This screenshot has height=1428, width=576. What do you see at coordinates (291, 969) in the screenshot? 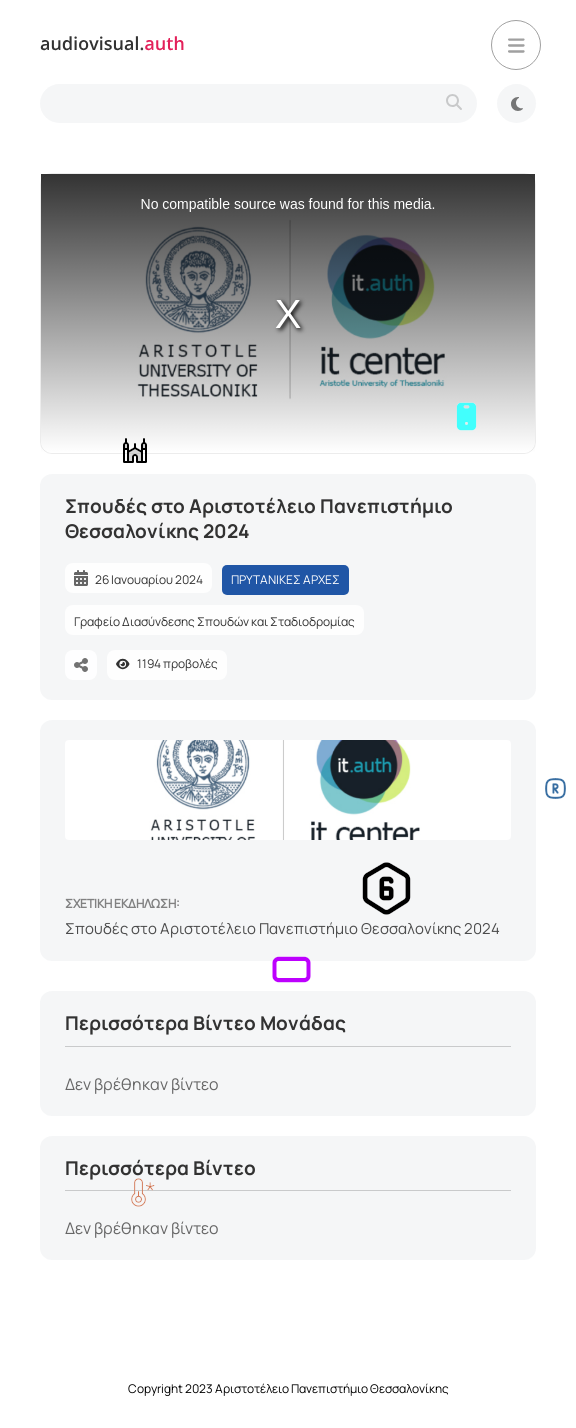
I see `crop image to 3:2 aspect ratio` at bounding box center [291, 969].